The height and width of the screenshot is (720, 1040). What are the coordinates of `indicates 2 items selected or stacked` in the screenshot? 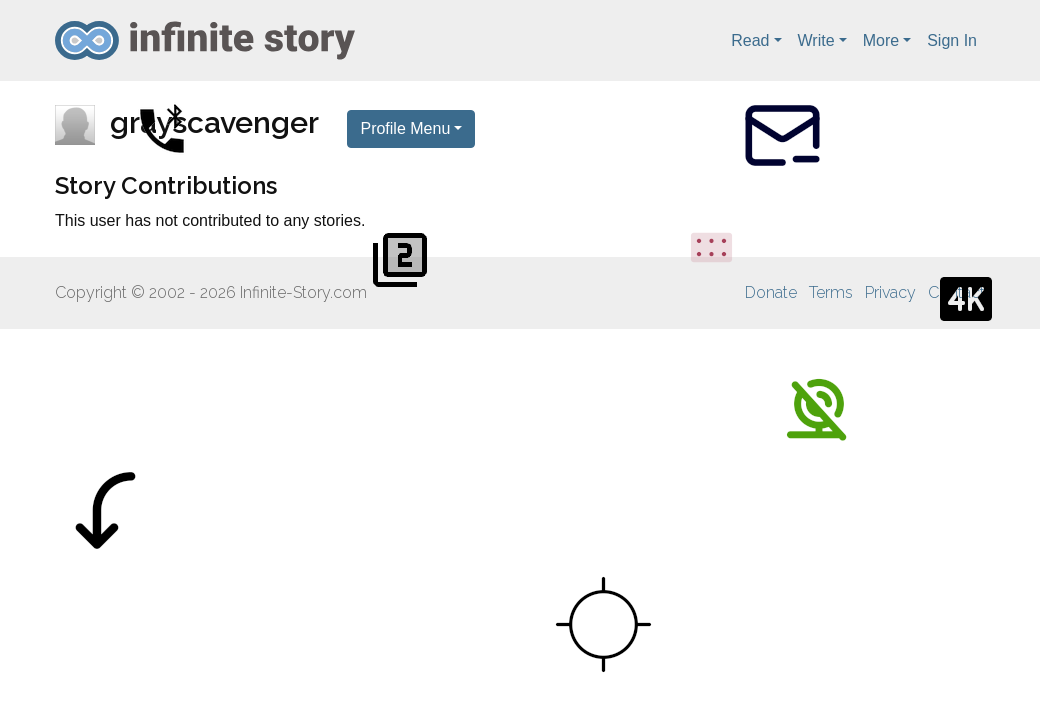 It's located at (400, 260).